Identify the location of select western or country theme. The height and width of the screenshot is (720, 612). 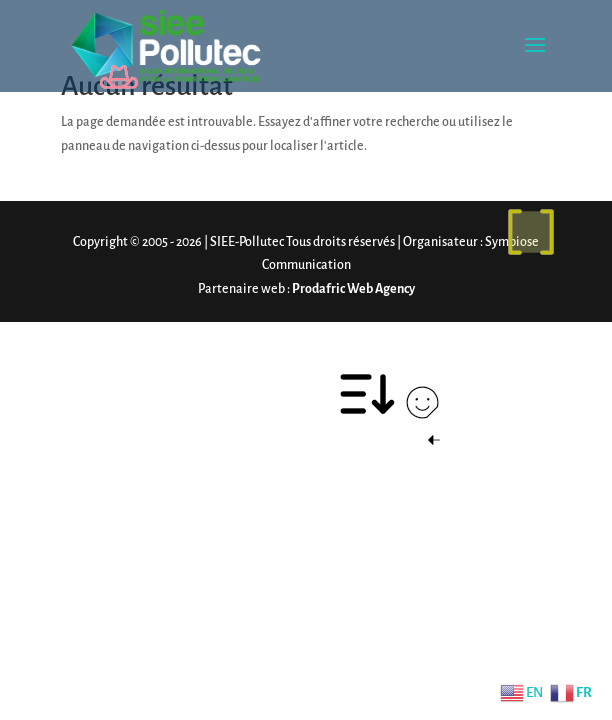
(119, 78).